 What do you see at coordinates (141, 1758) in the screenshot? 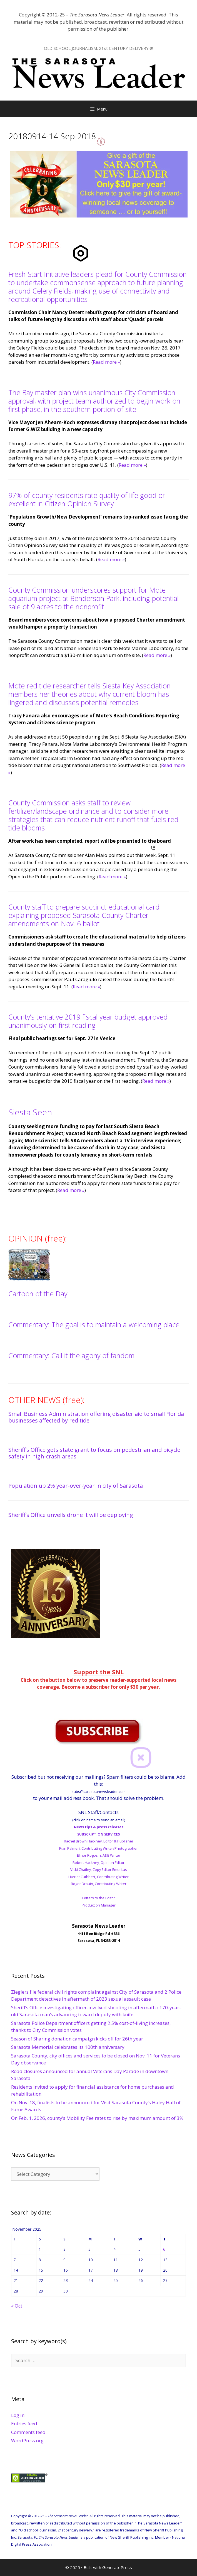
I see `close or dismiss a modal window` at bounding box center [141, 1758].